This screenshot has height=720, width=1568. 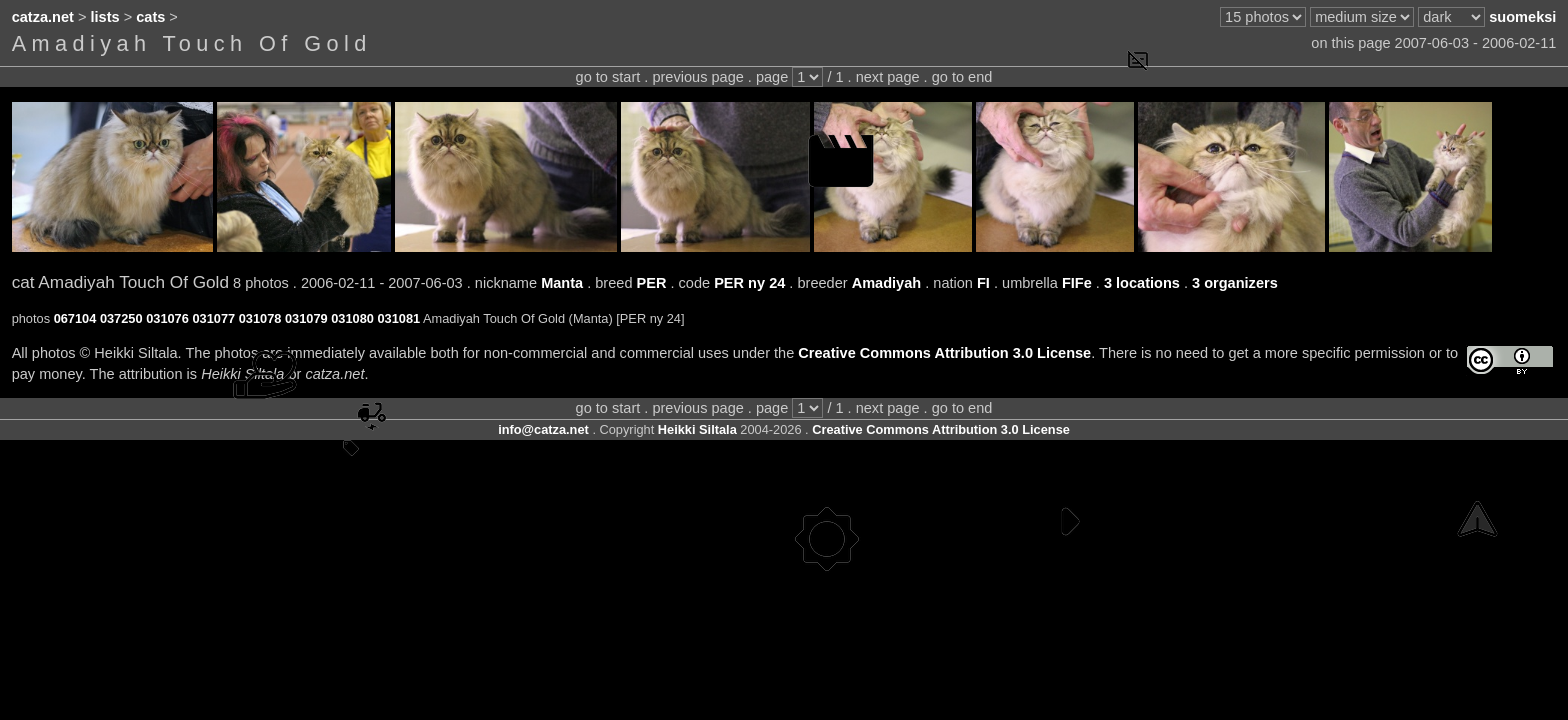 I want to click on create a new video or movie project, so click(x=841, y=161).